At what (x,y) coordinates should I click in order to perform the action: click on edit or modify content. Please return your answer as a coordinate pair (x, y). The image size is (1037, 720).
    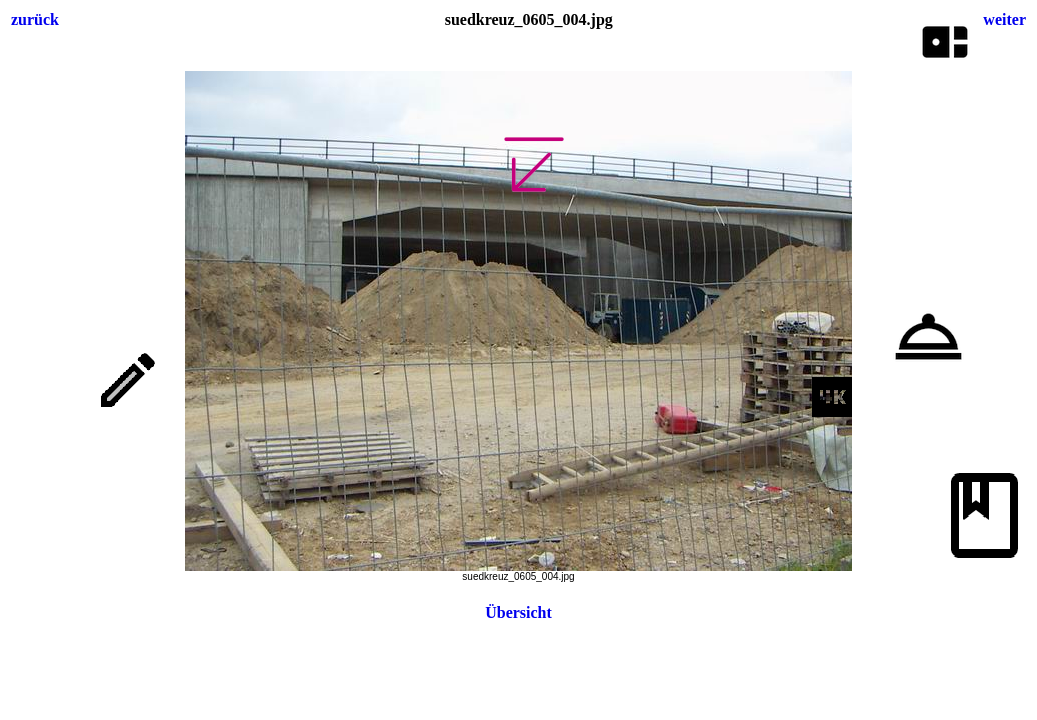
    Looking at the image, I should click on (128, 380).